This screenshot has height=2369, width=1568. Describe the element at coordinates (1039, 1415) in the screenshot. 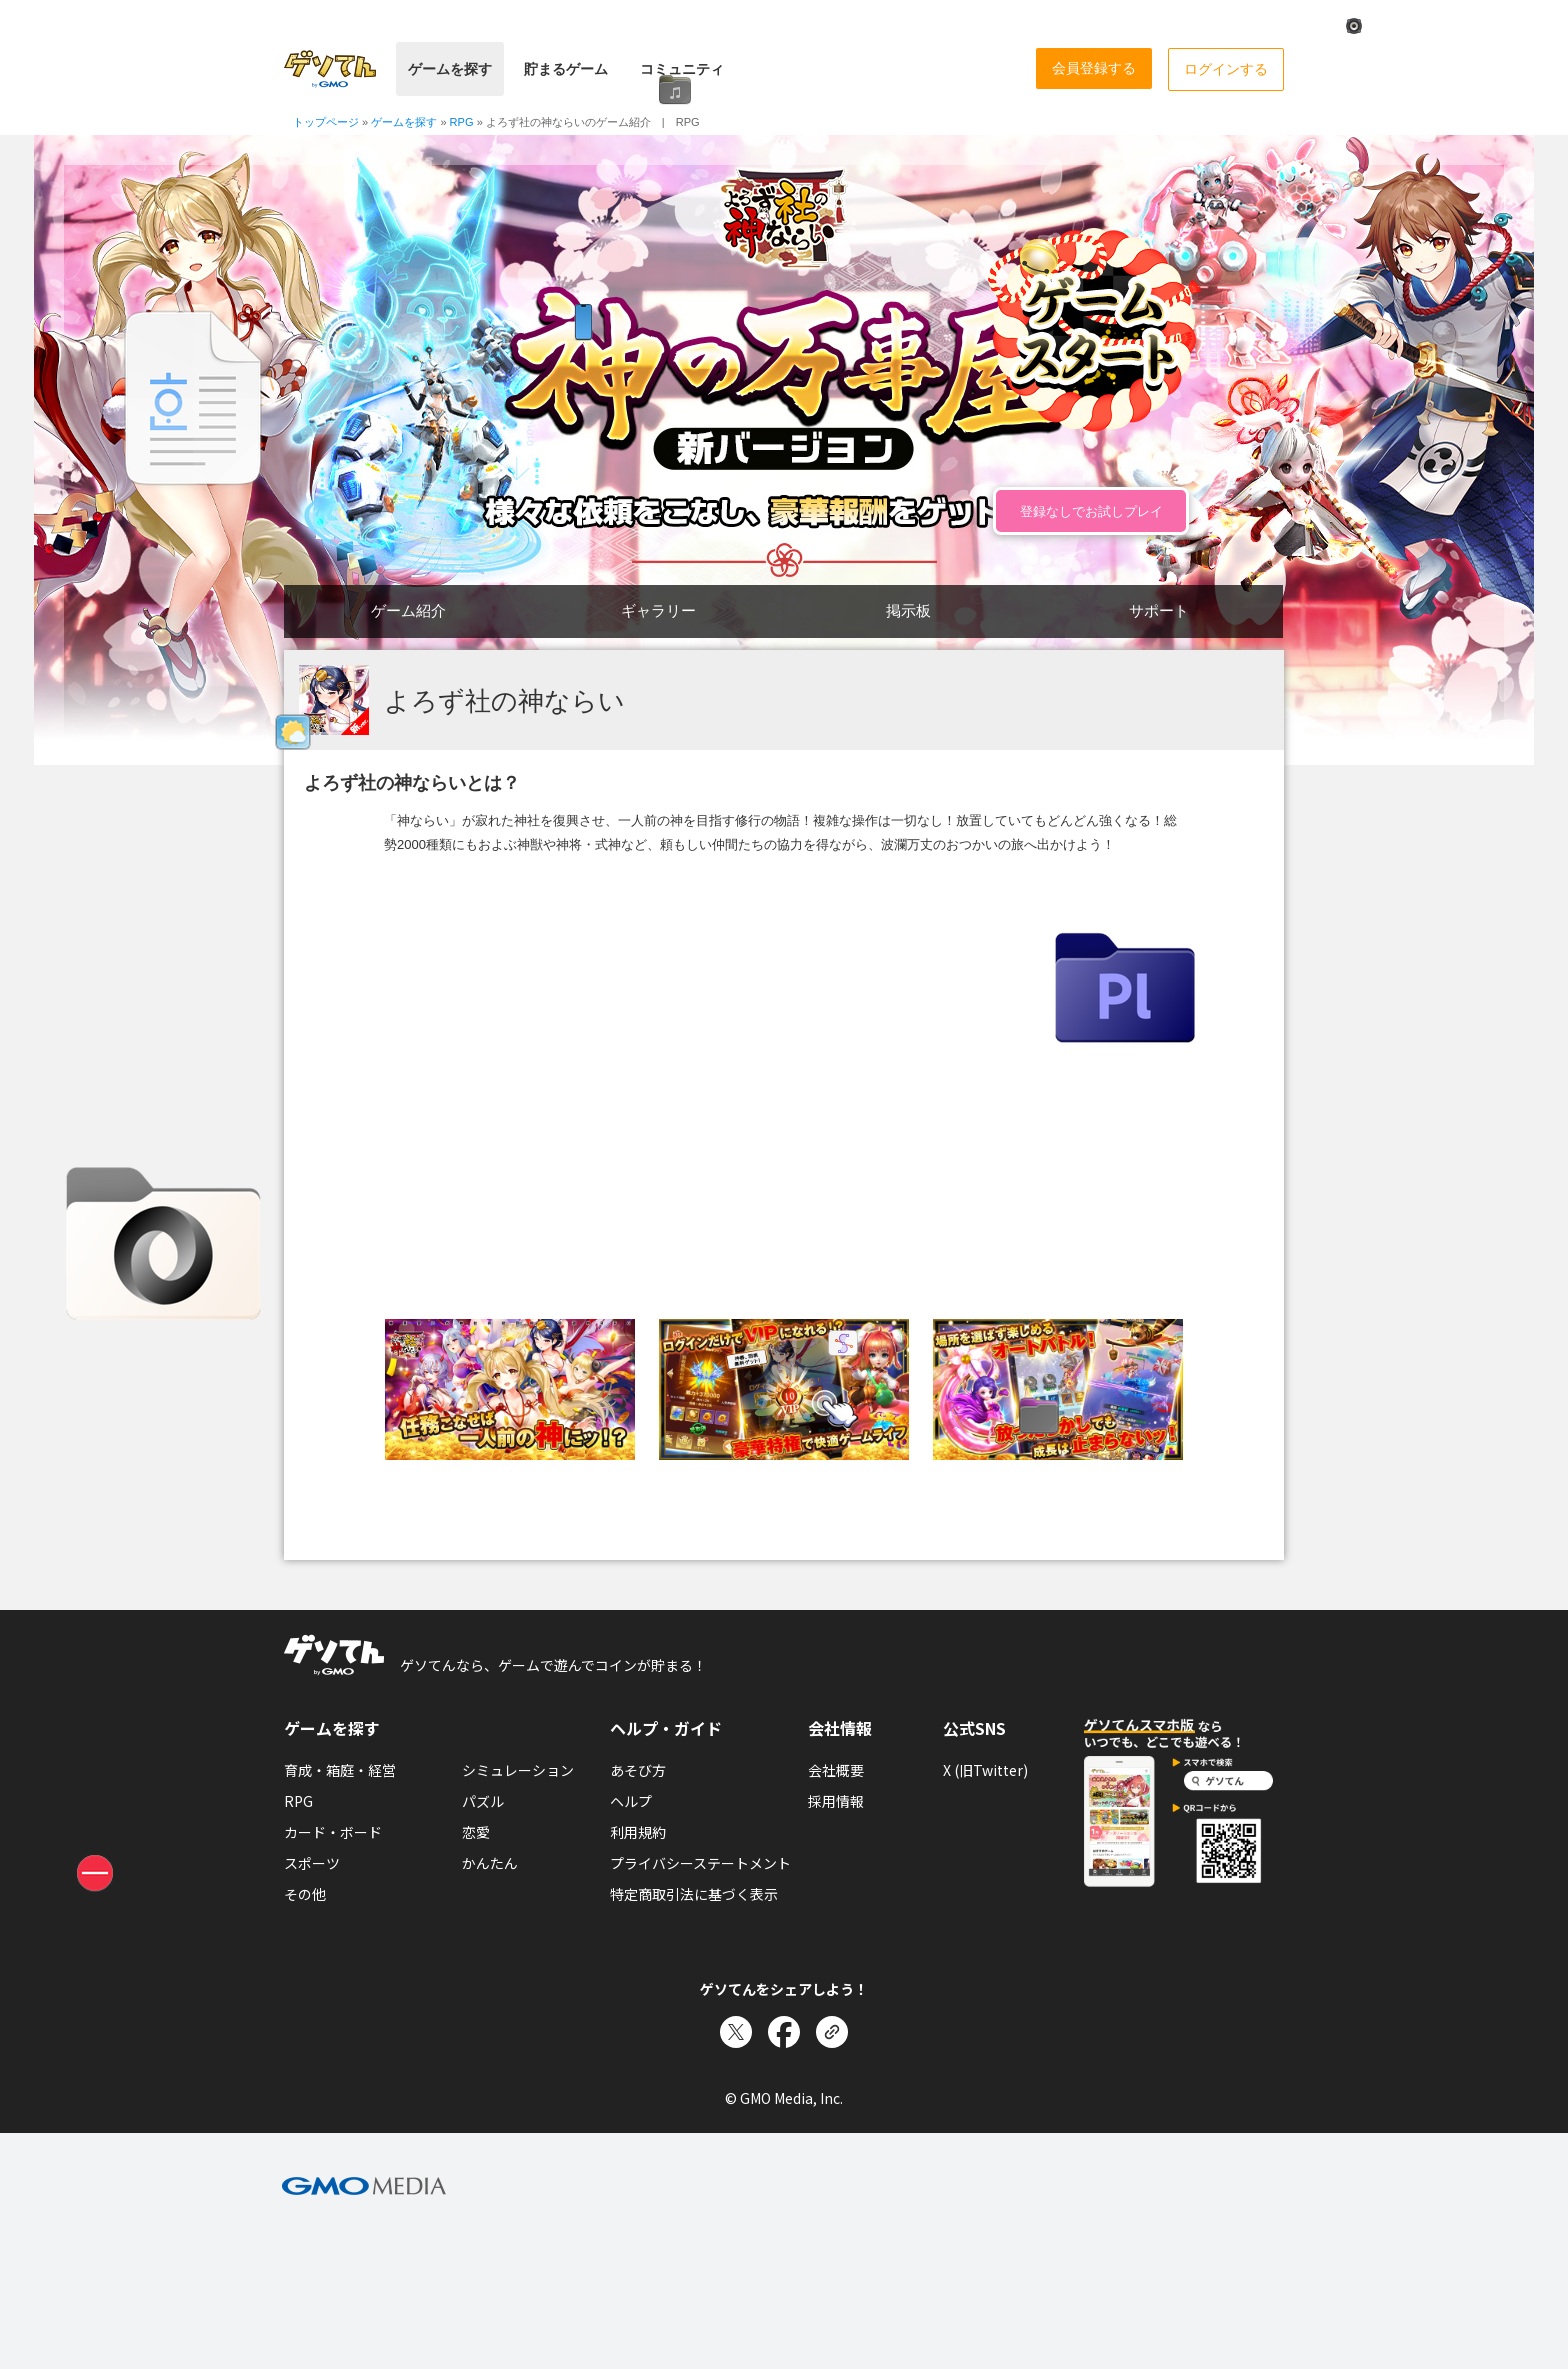

I see `open a folder or directory` at that location.